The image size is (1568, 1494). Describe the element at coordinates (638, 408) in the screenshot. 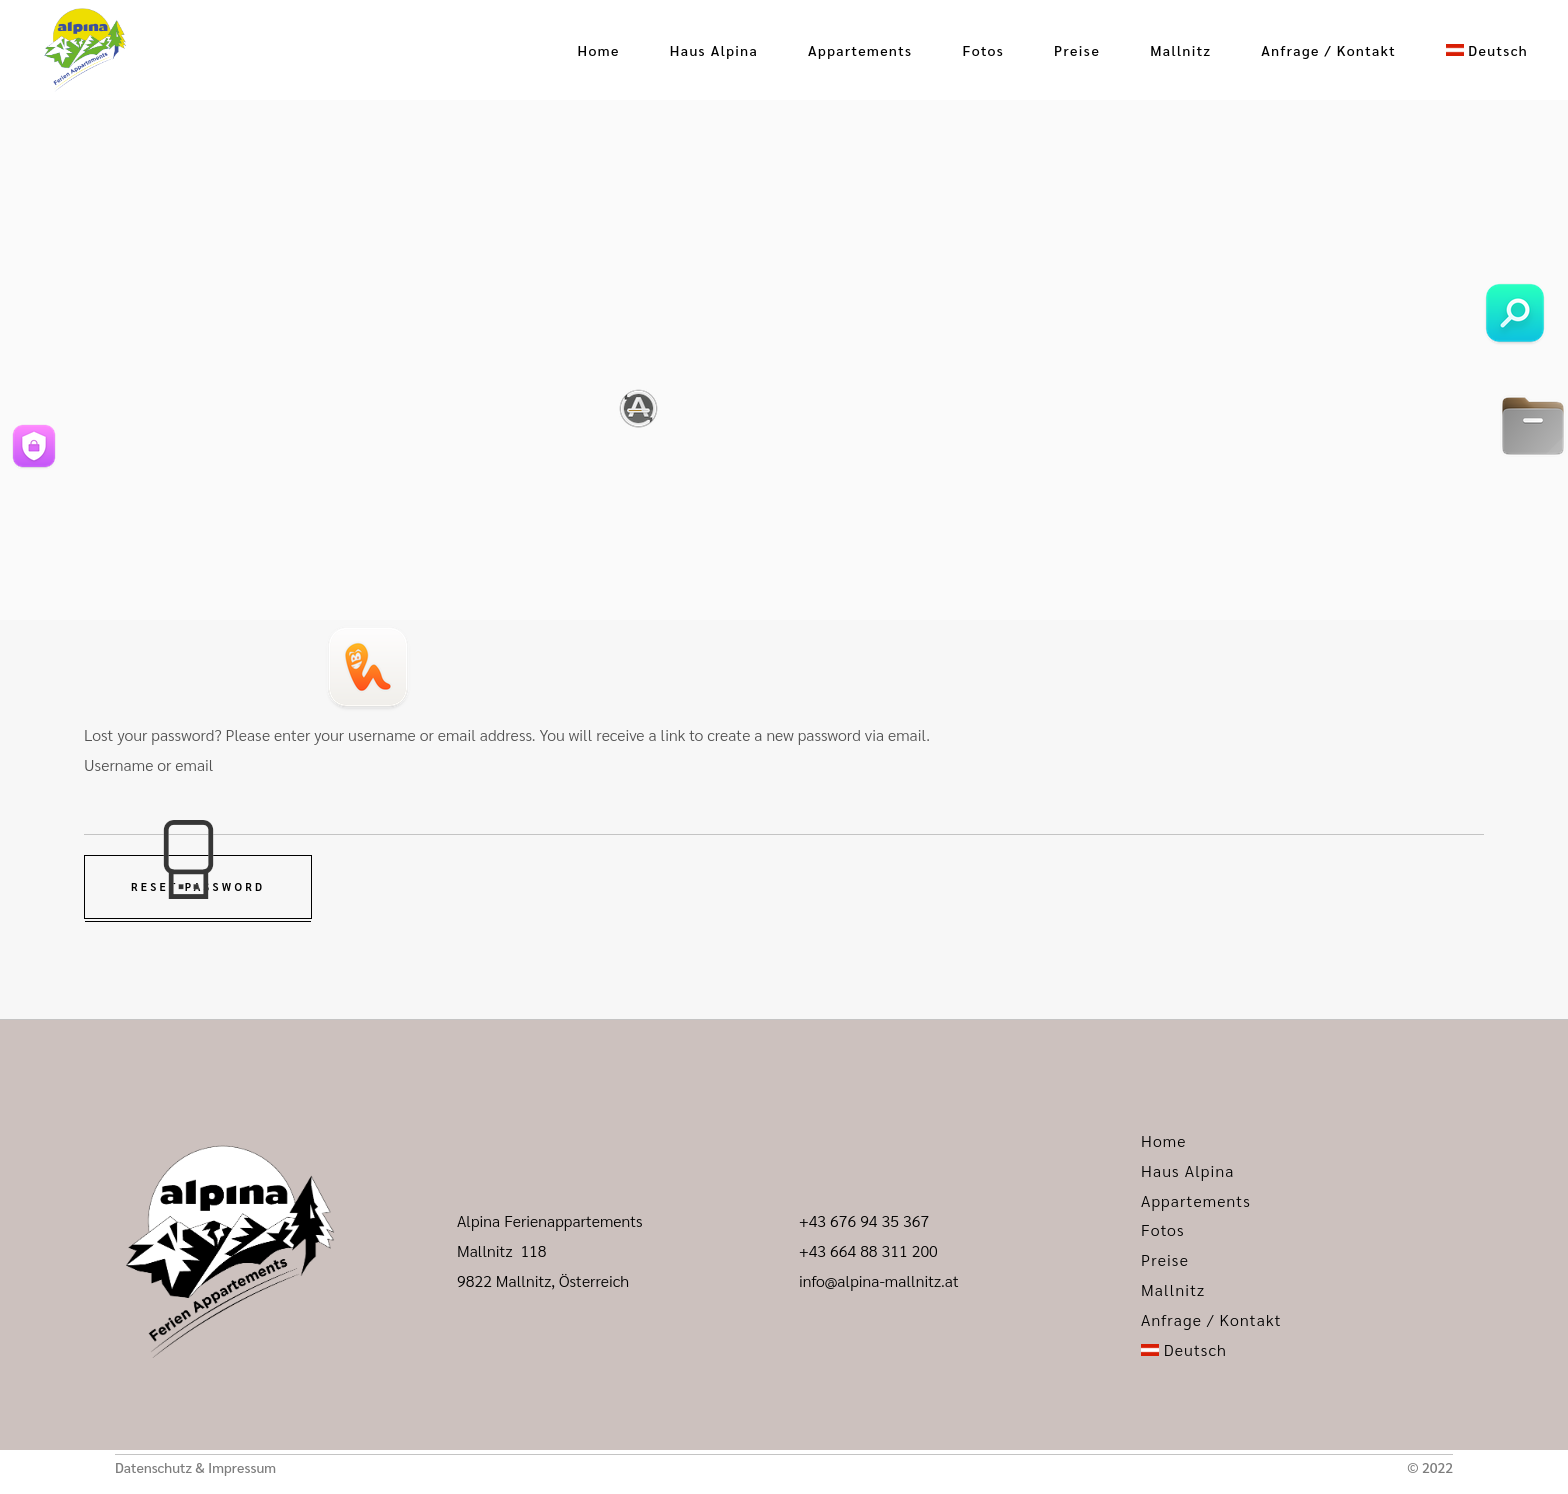

I see `open the software update manager` at that location.